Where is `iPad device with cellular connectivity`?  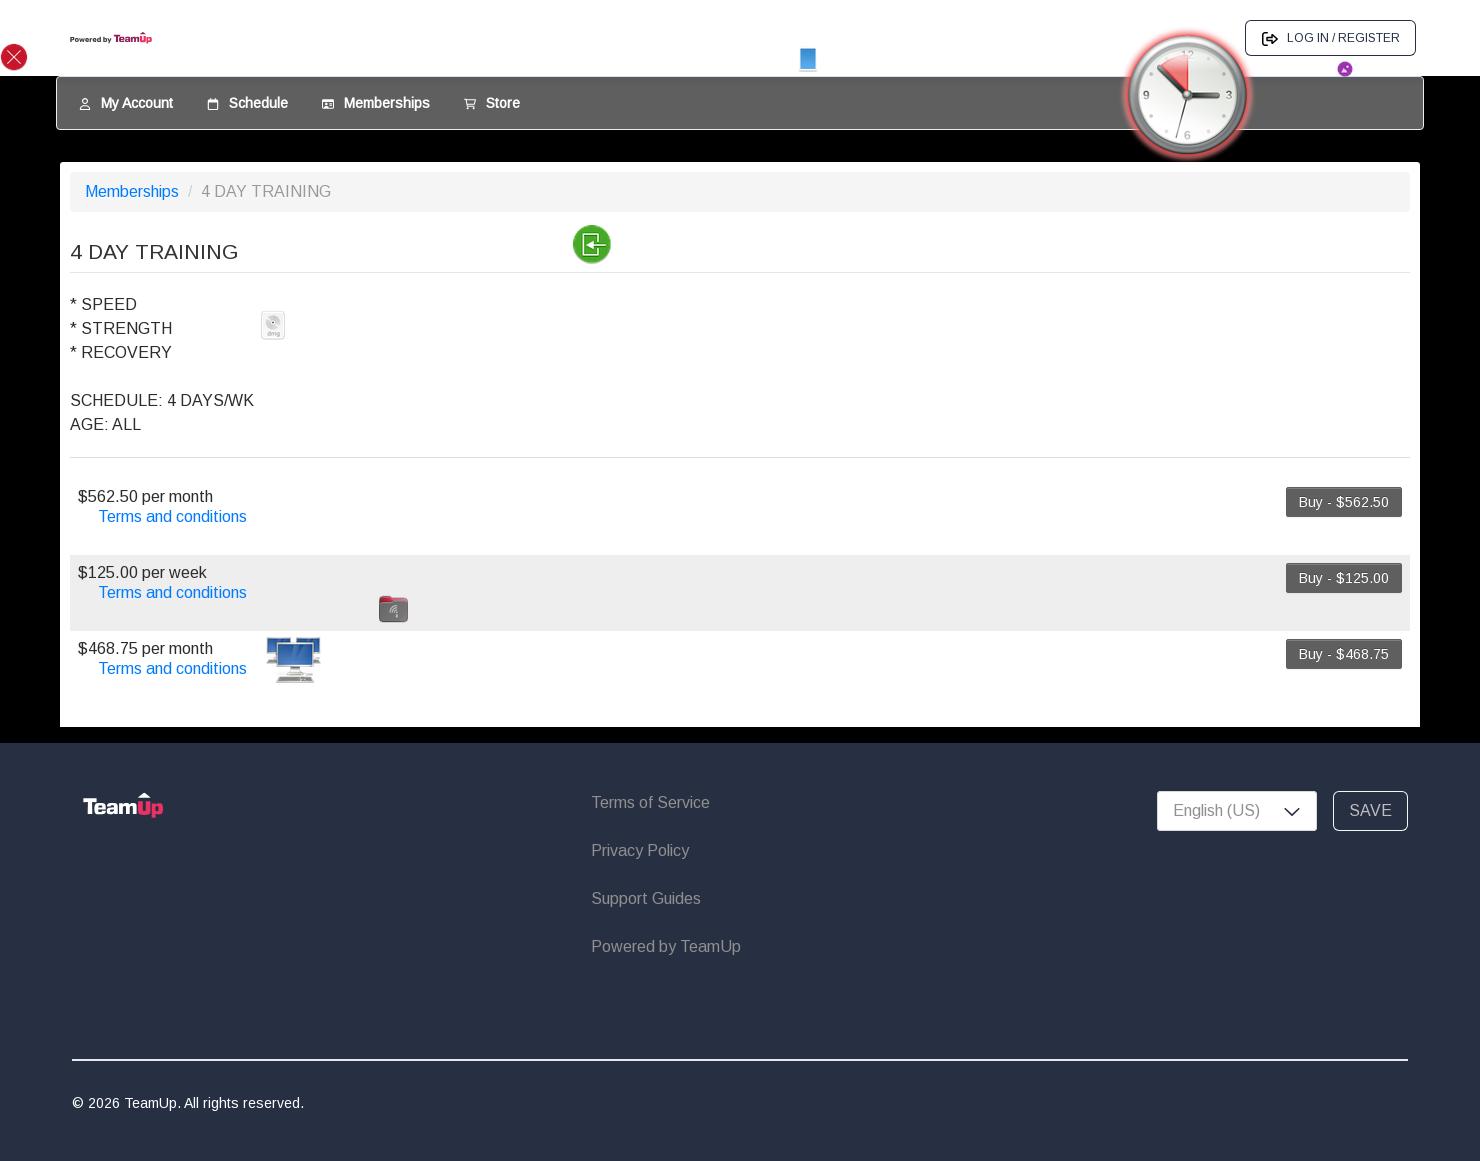
iPad device with cellular connectivity is located at coordinates (808, 59).